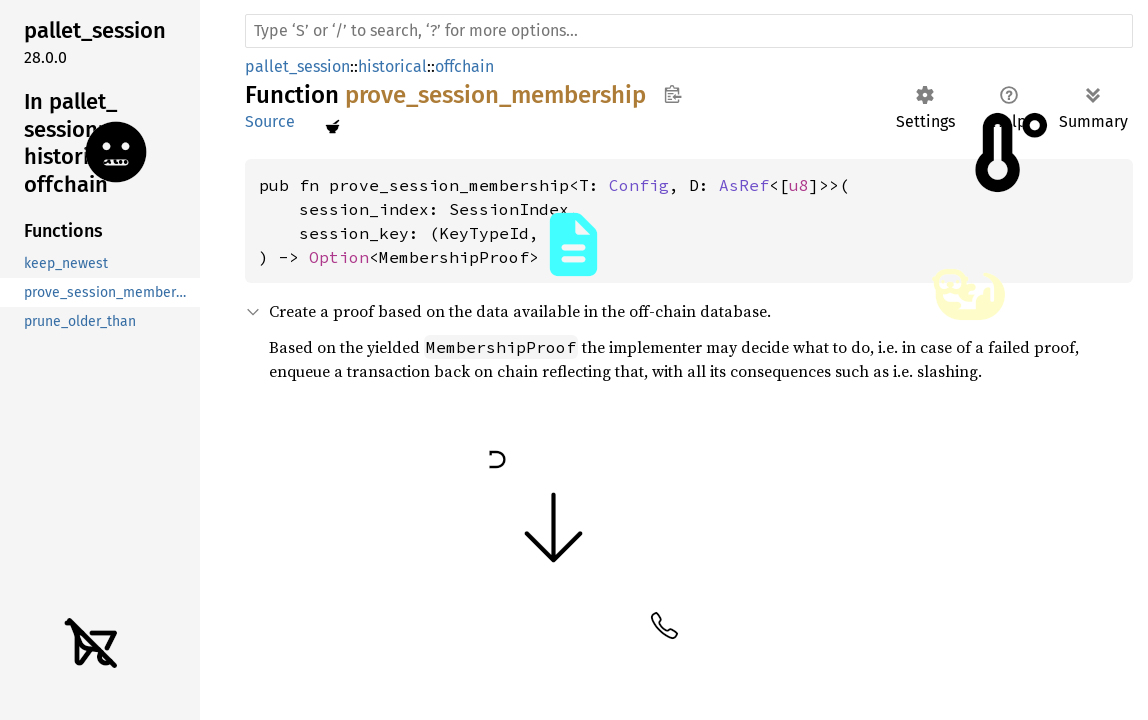 This screenshot has height=720, width=1148. What do you see at coordinates (116, 152) in the screenshot?
I see `indicate a neutral or indifferent reaction` at bounding box center [116, 152].